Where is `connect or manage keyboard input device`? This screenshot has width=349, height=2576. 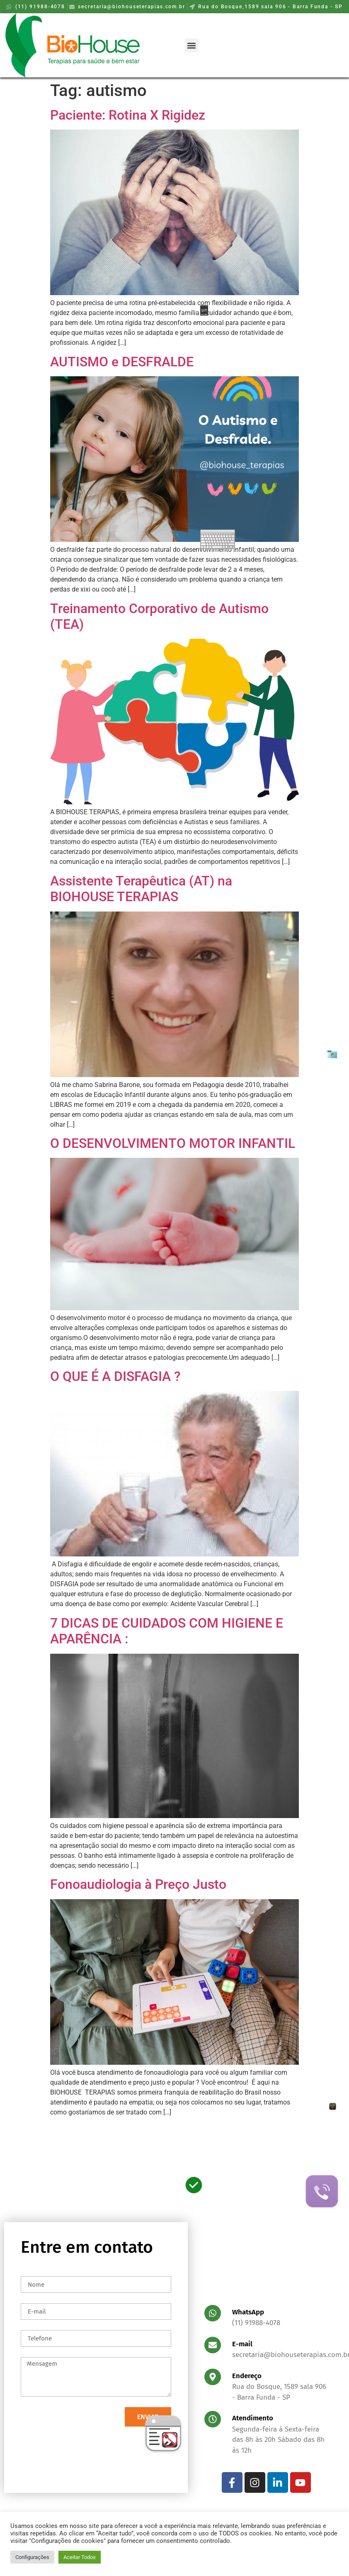
connect or manage keyboard input device is located at coordinates (218, 539).